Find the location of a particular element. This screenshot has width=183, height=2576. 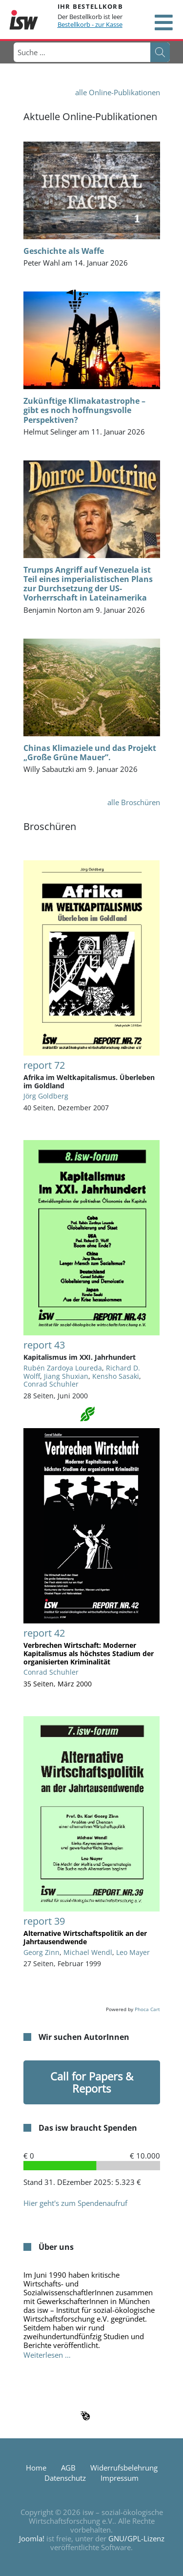

access the lookout or observation point is located at coordinates (77, 301).